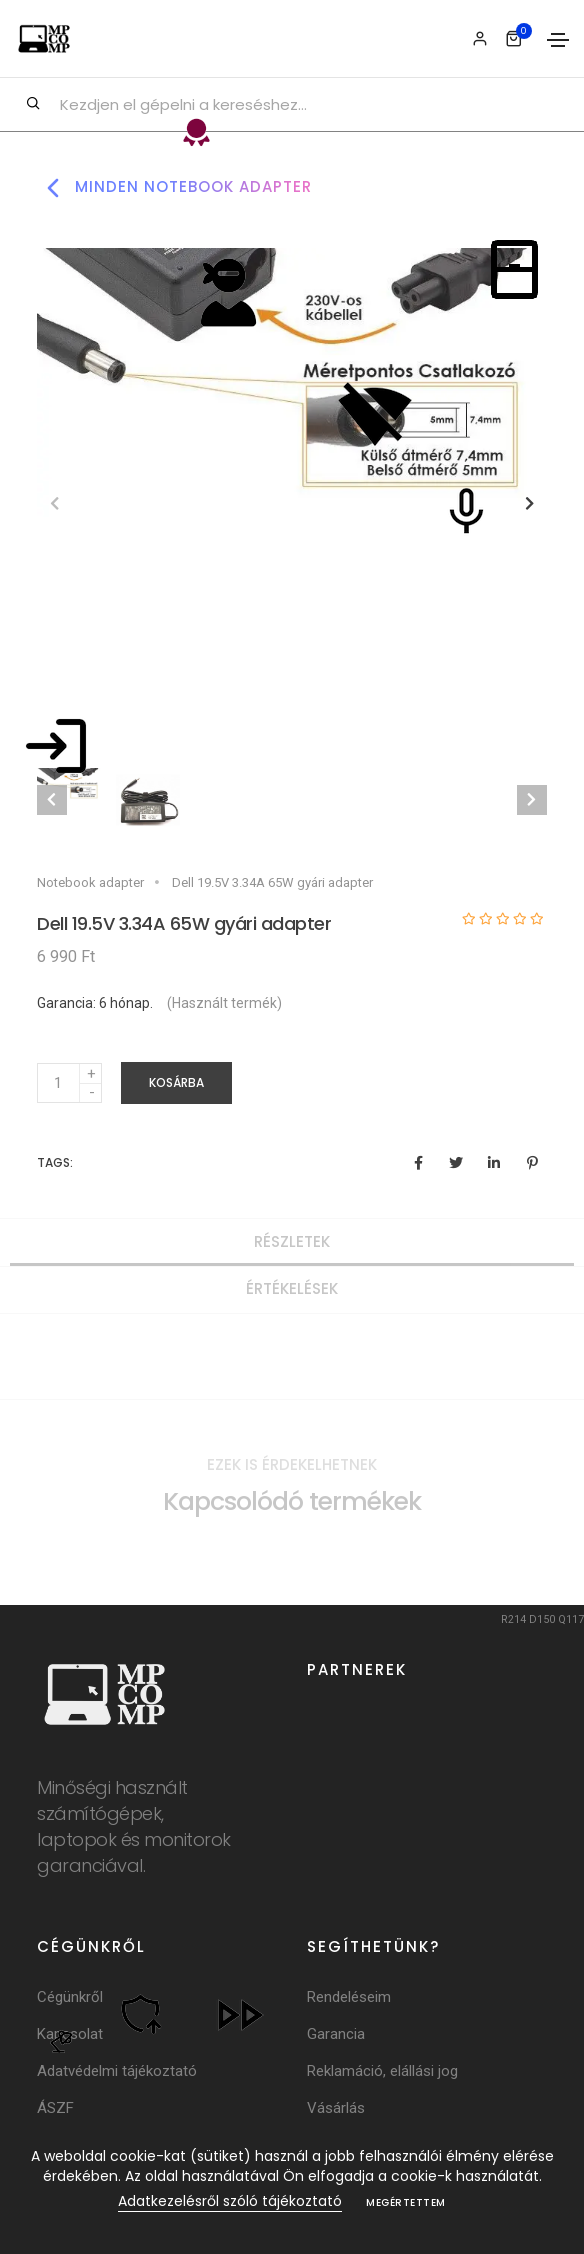 The height and width of the screenshot is (2254, 584). What do you see at coordinates (239, 2015) in the screenshot?
I see `skip forward in media playback` at bounding box center [239, 2015].